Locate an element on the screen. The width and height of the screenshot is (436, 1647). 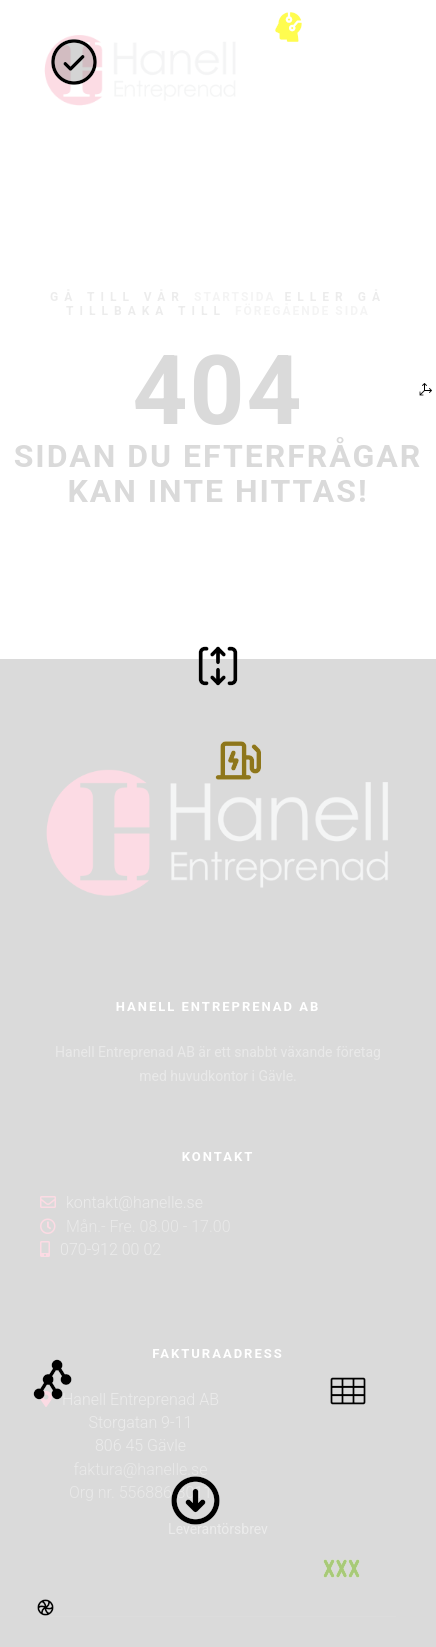
access AI or machine learning features is located at coordinates (289, 27).